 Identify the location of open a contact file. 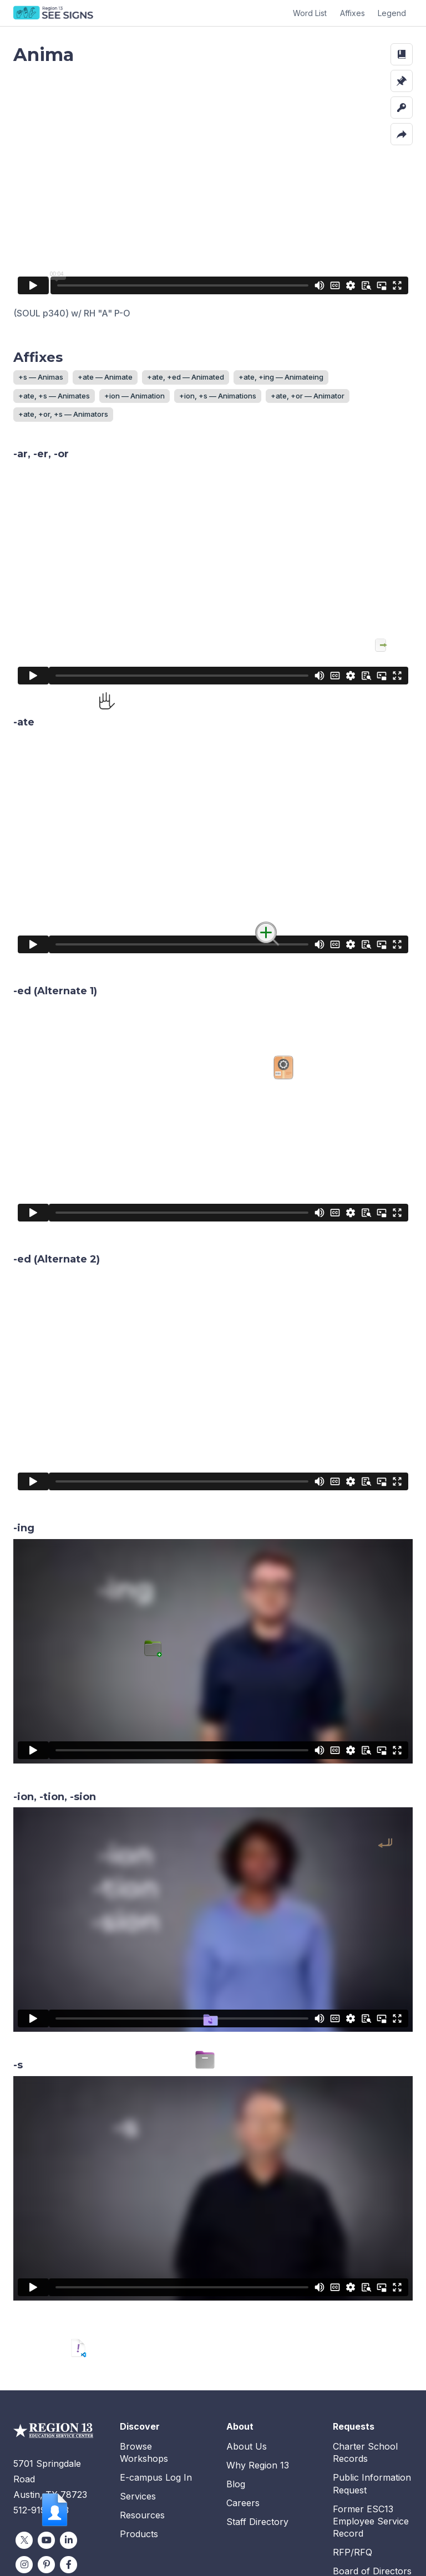
(54, 2510).